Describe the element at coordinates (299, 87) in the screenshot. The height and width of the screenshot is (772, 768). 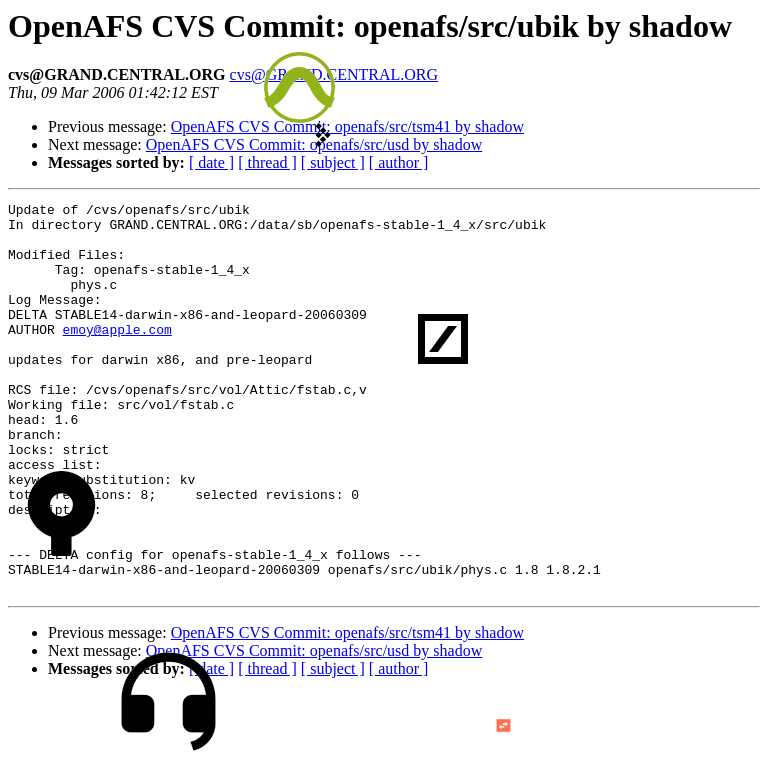
I see `open Pro Tools application` at that location.